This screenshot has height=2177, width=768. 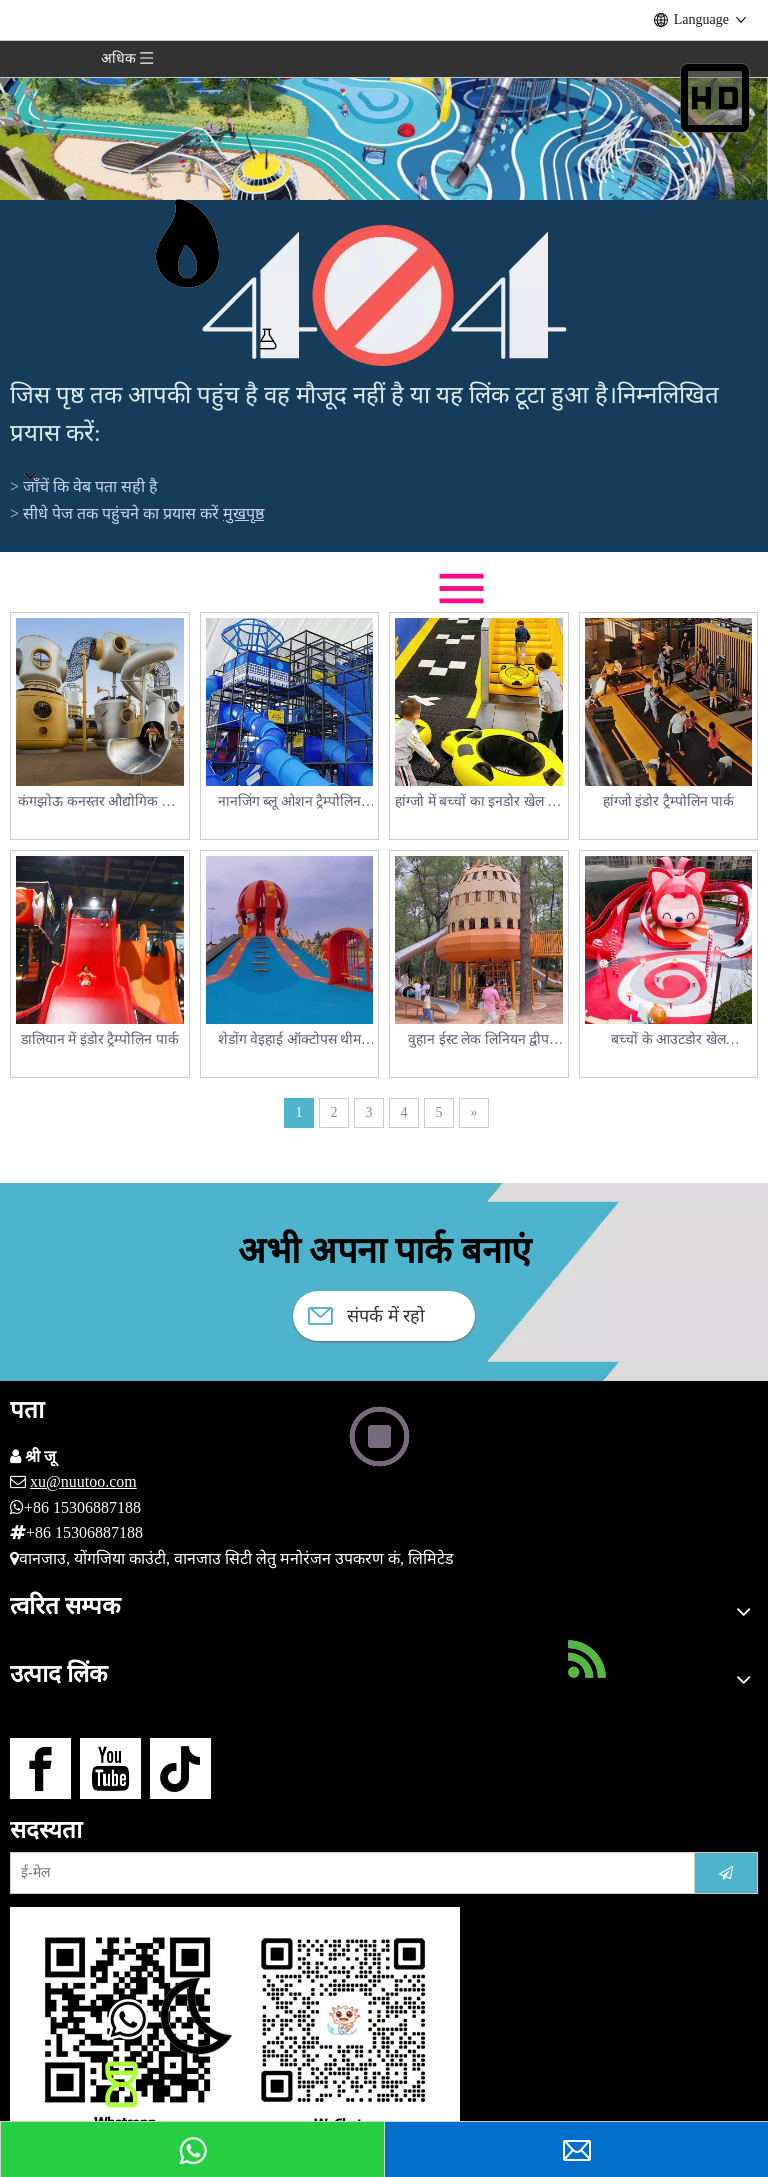 I want to click on enable bedtime or sleep mode, so click(x=199, y=2016).